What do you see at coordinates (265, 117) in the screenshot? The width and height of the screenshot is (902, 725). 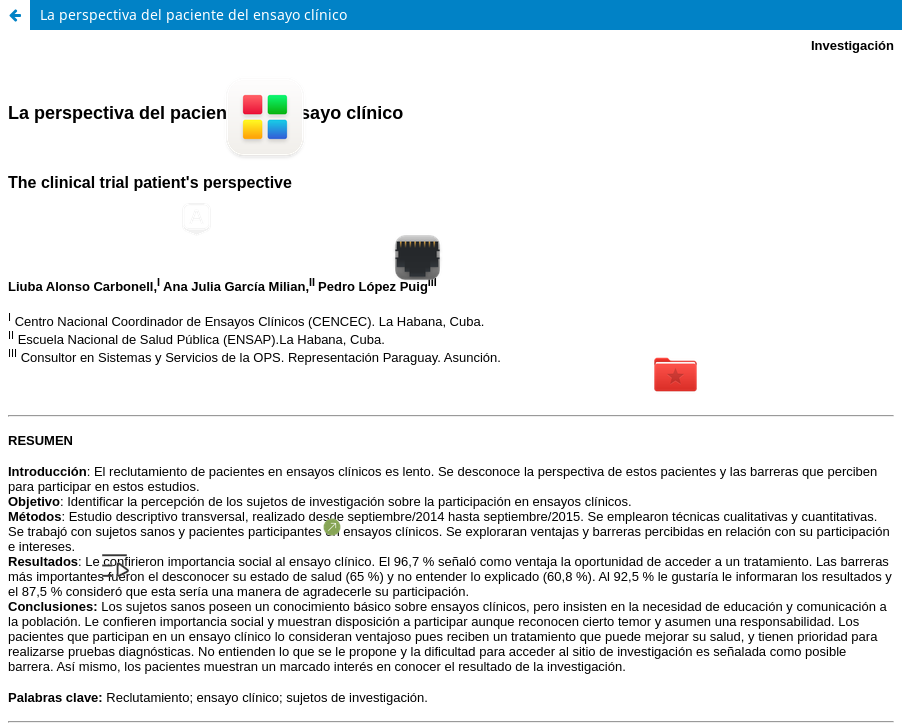 I see `open Code::Blocks IDE application` at bounding box center [265, 117].